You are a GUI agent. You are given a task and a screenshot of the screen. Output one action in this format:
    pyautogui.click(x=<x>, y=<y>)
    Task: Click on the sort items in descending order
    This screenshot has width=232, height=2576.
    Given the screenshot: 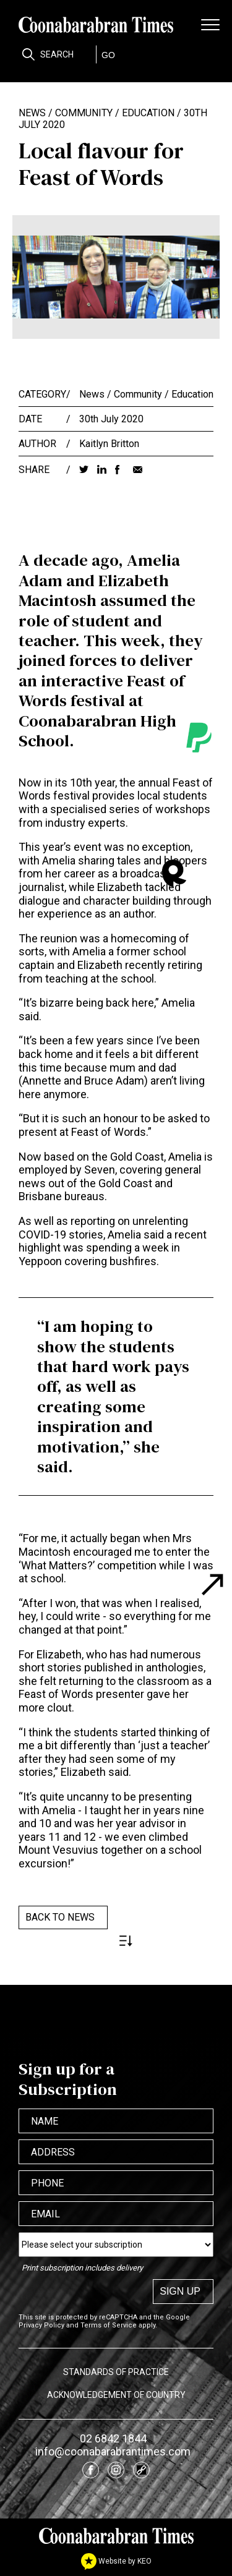 What is the action you would take?
    pyautogui.click(x=125, y=1940)
    